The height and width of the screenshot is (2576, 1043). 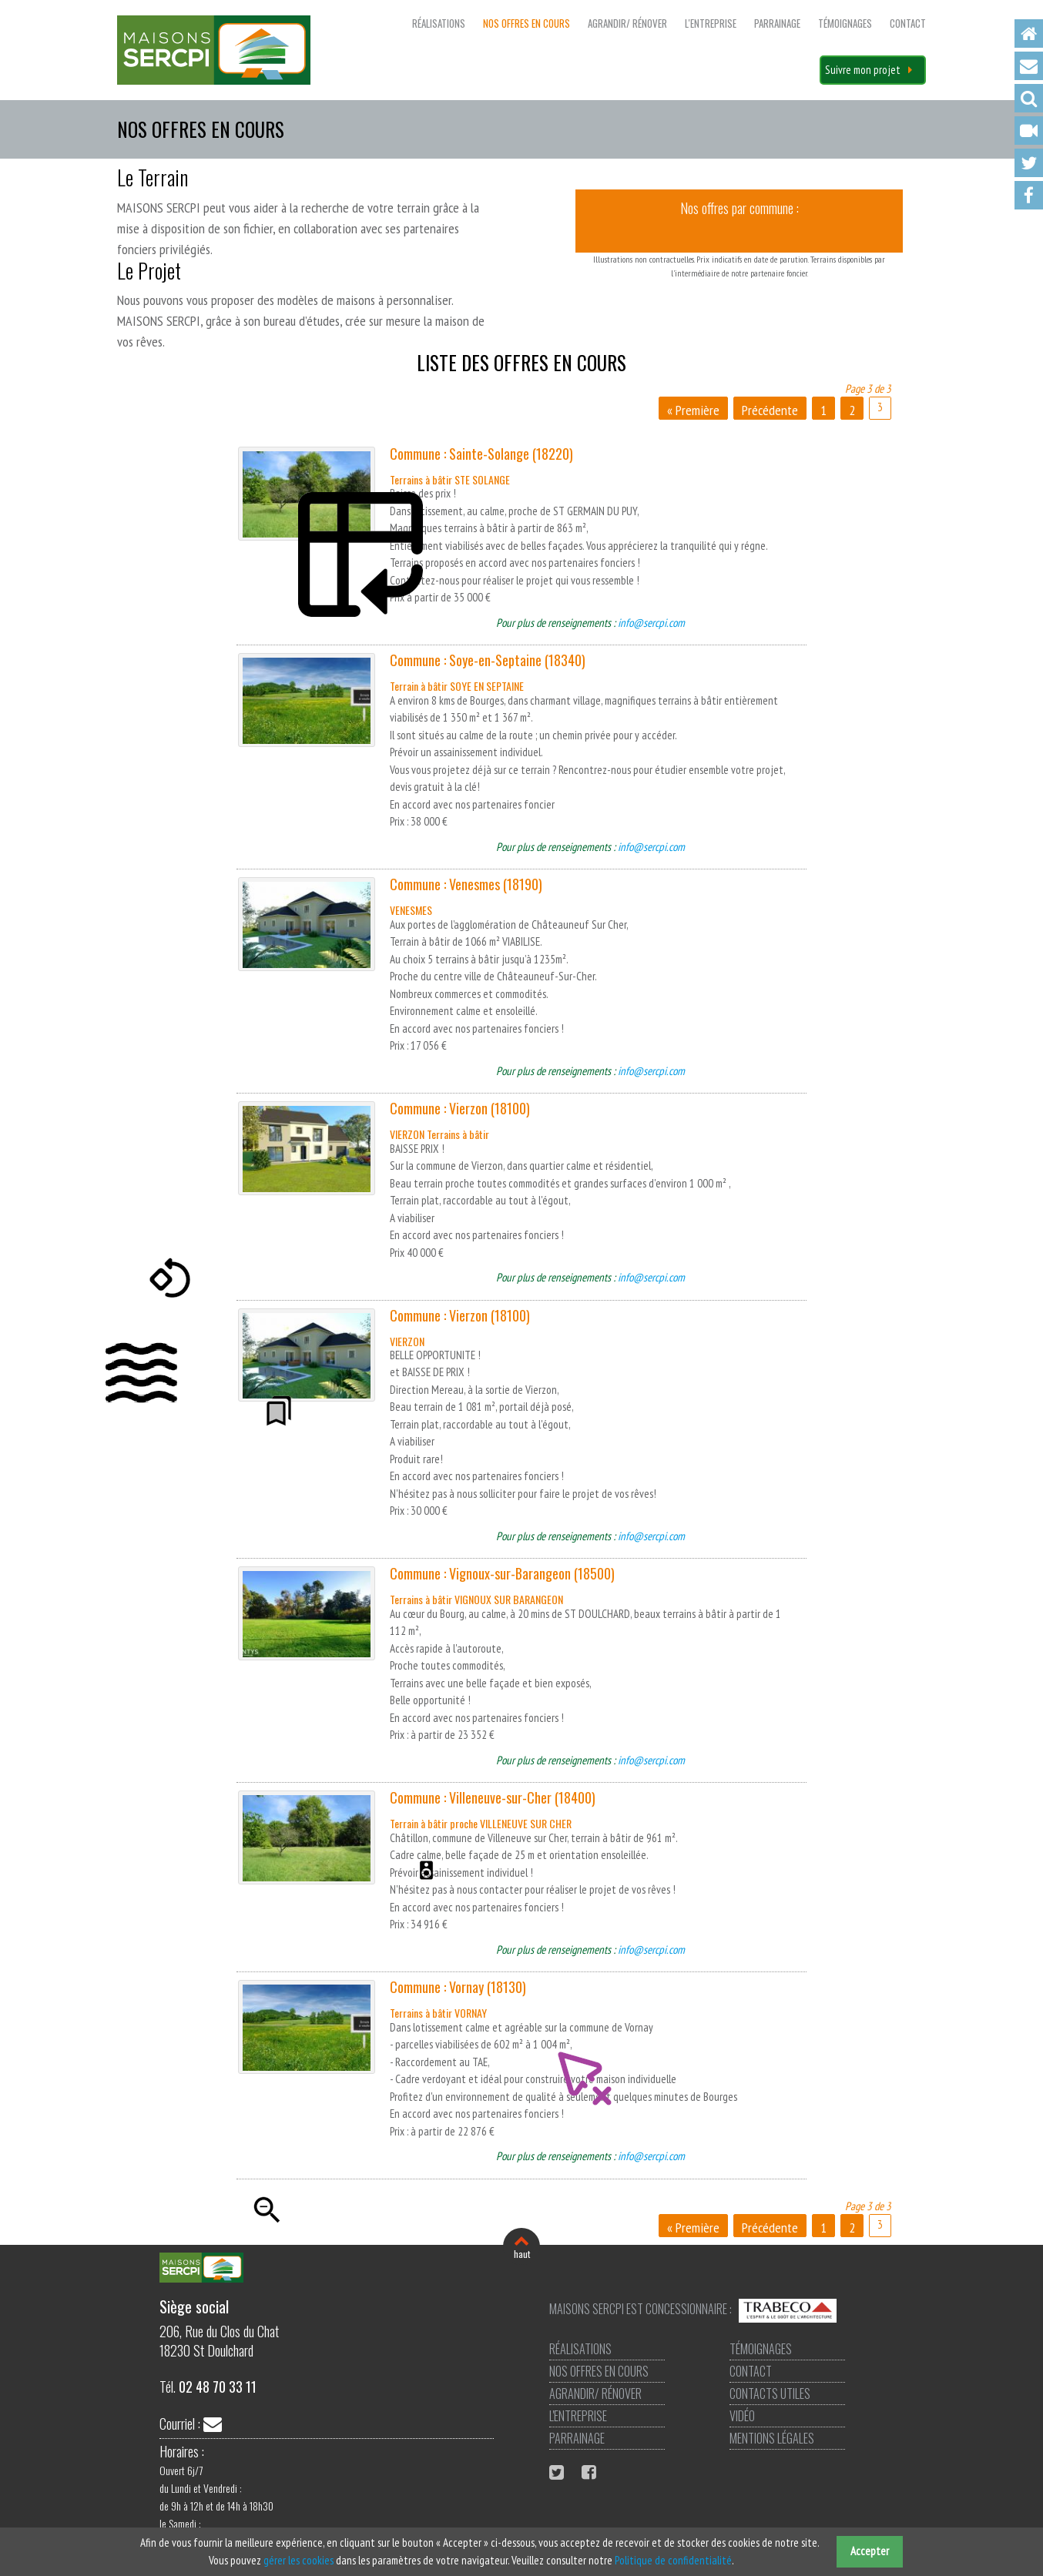 I want to click on rotate image 90 degrees counterclockwise, so click(x=170, y=1278).